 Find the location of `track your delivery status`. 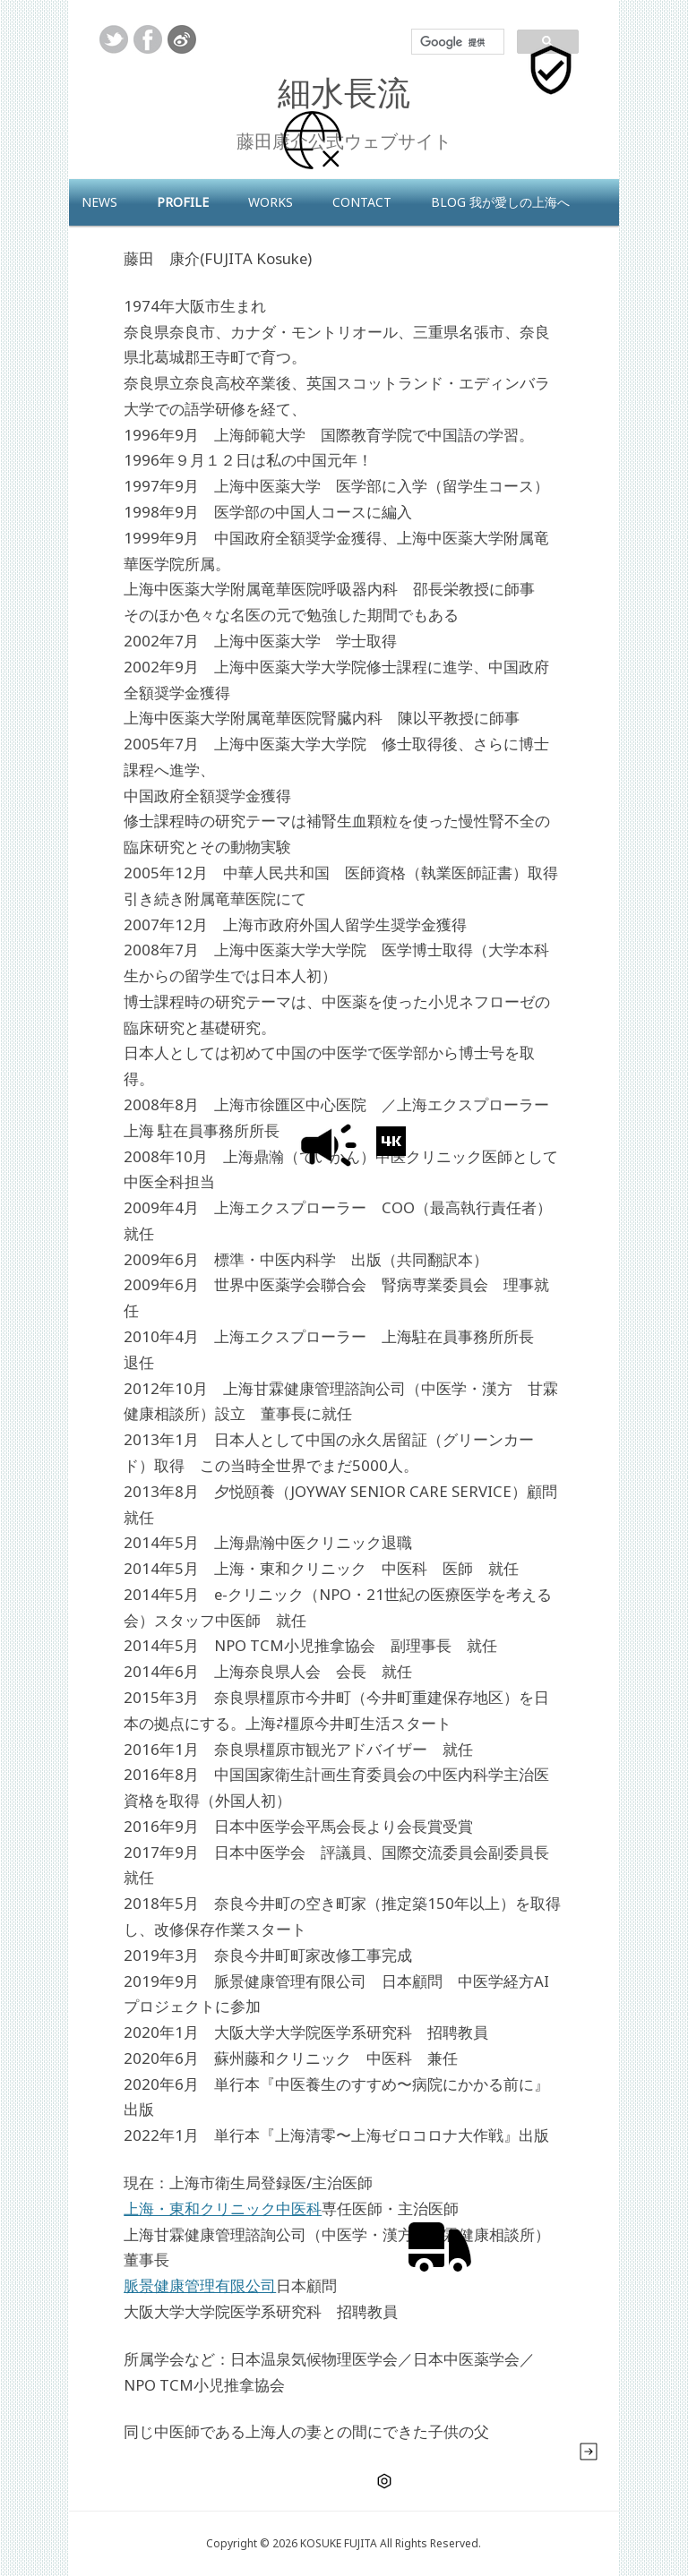

track your delivery status is located at coordinates (440, 2245).